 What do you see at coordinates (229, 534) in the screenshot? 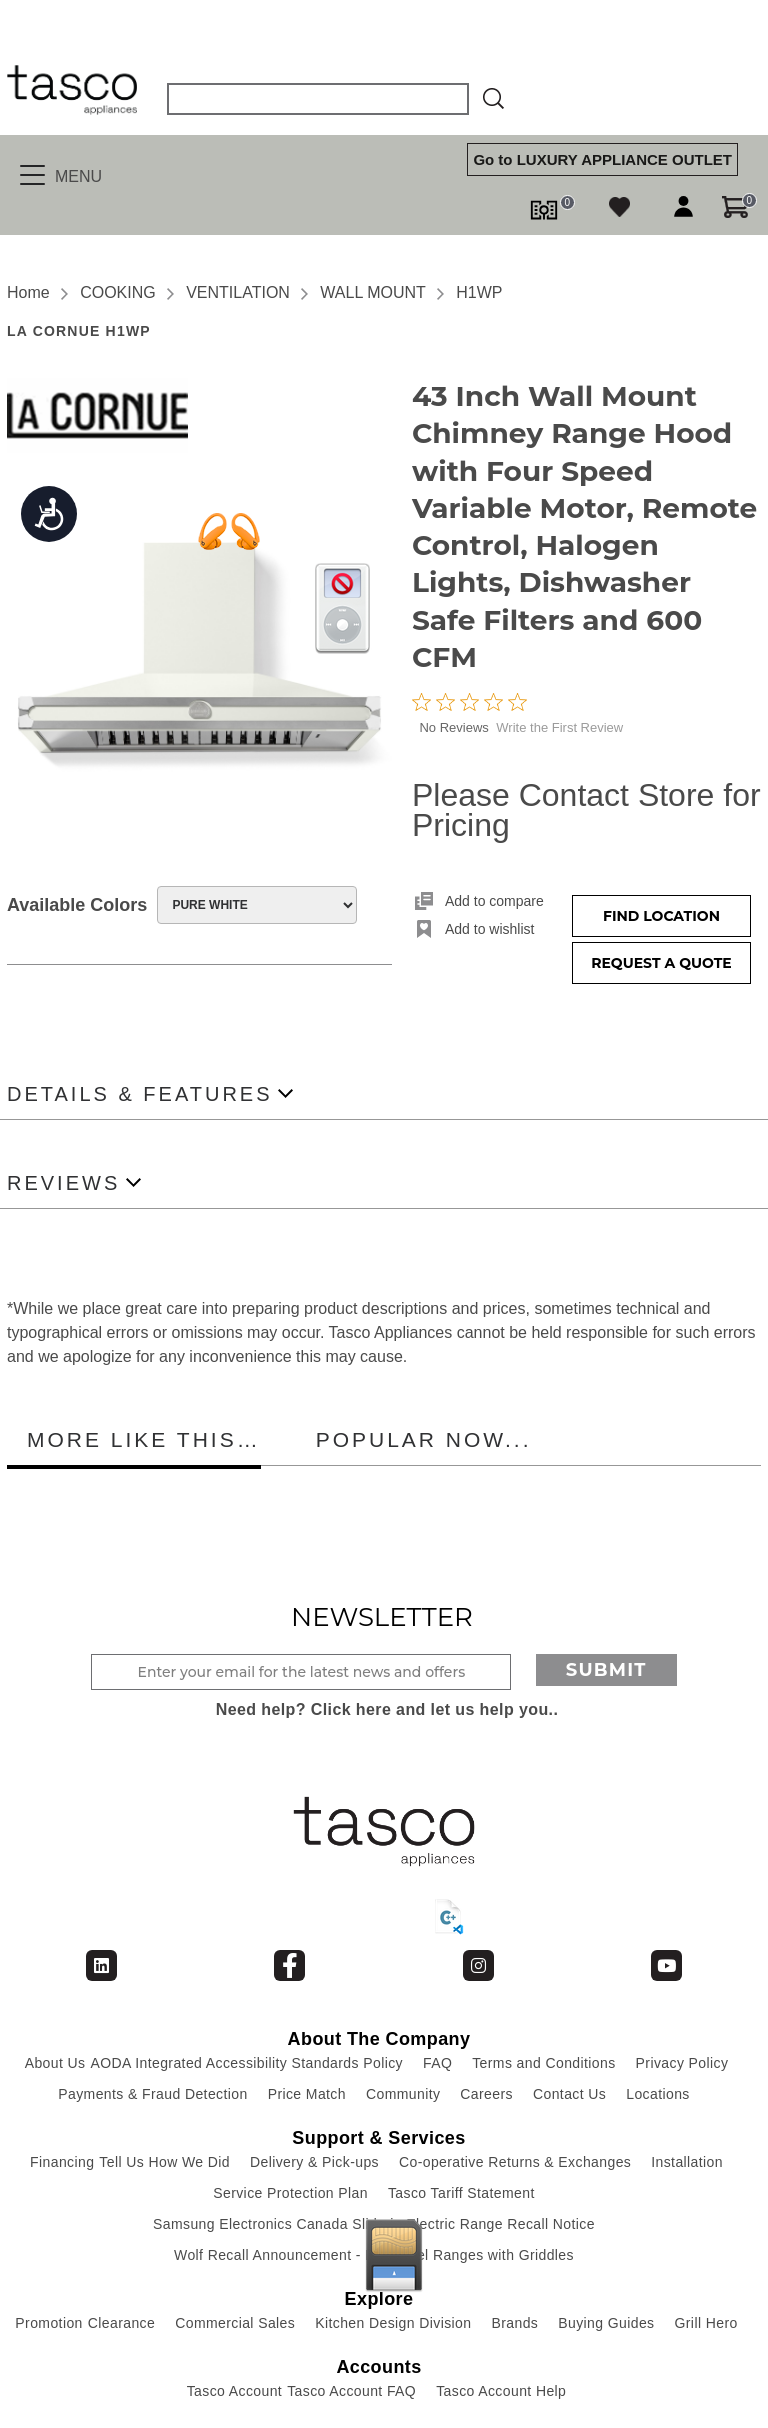
I see `connect wireless earbuds via bluetooth` at bounding box center [229, 534].